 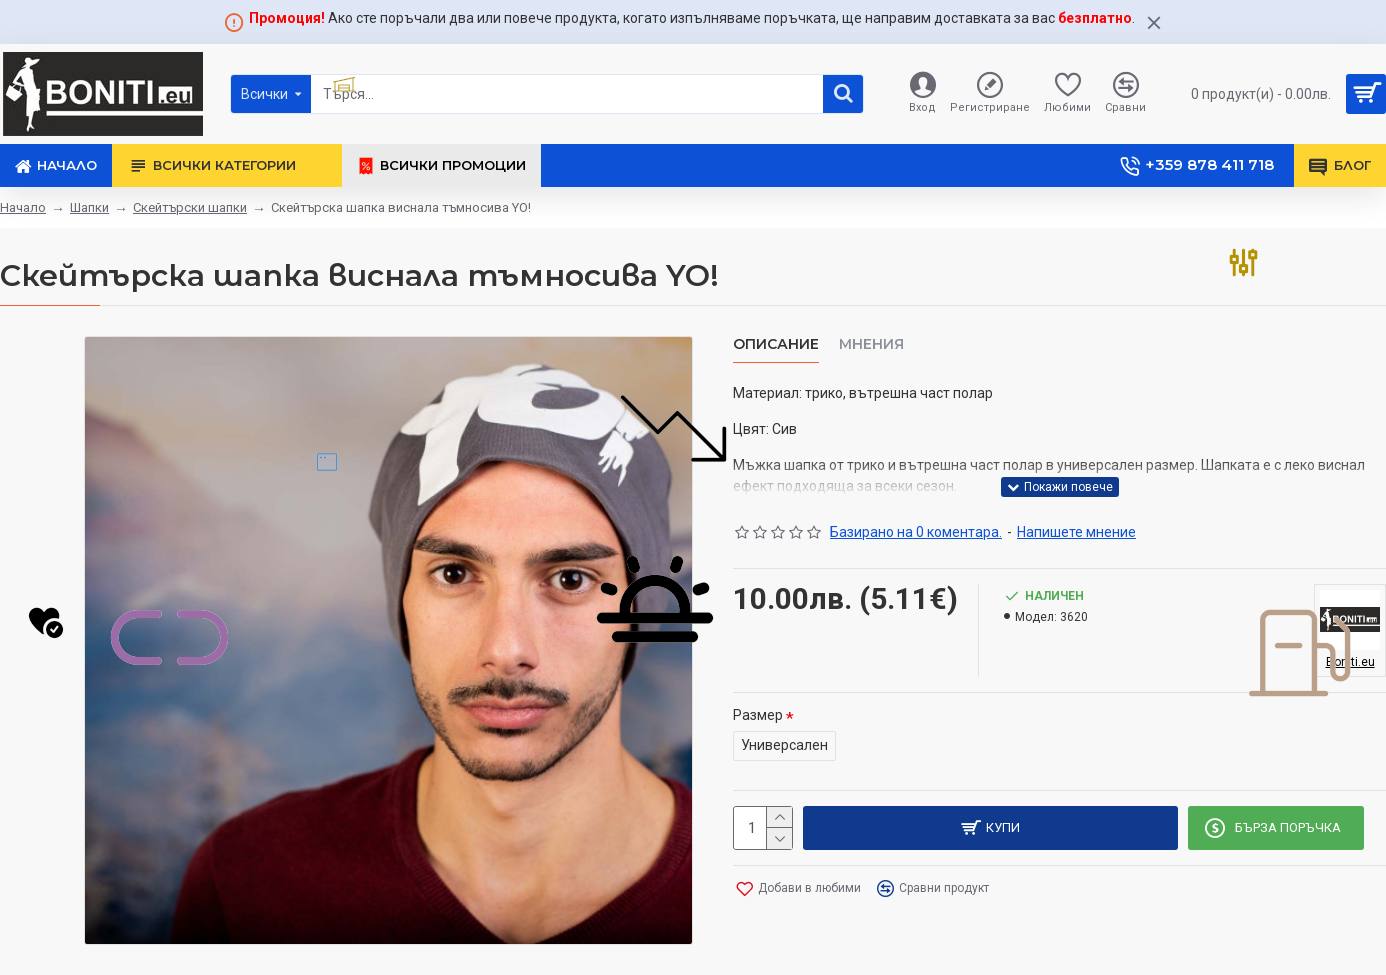 What do you see at coordinates (655, 603) in the screenshot?
I see `sunrise or sunset indicator` at bounding box center [655, 603].